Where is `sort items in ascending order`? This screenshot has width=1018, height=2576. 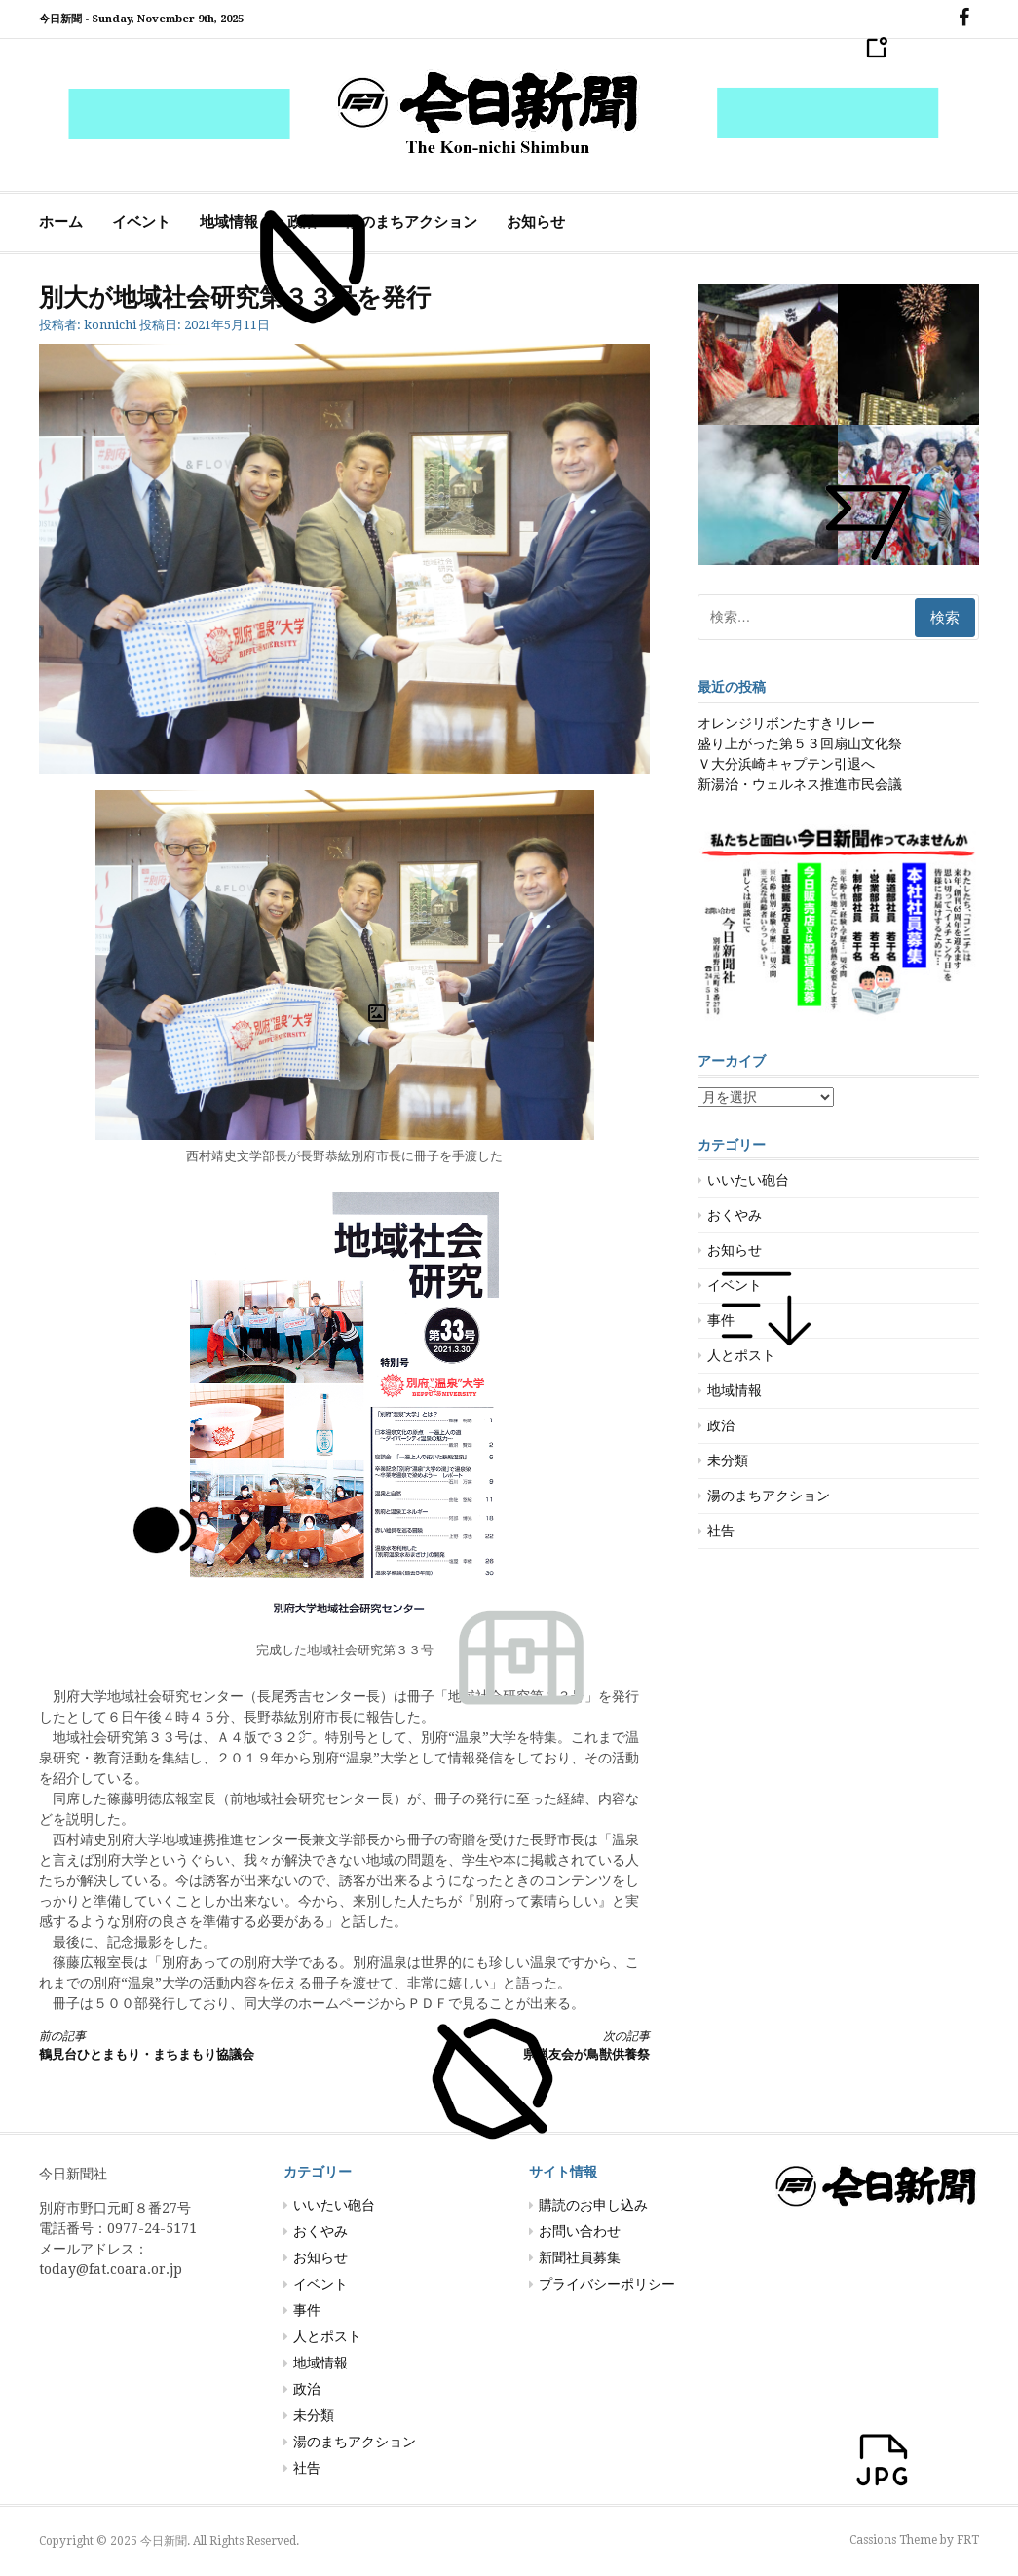
sort items in ascending order is located at coordinates (762, 1305).